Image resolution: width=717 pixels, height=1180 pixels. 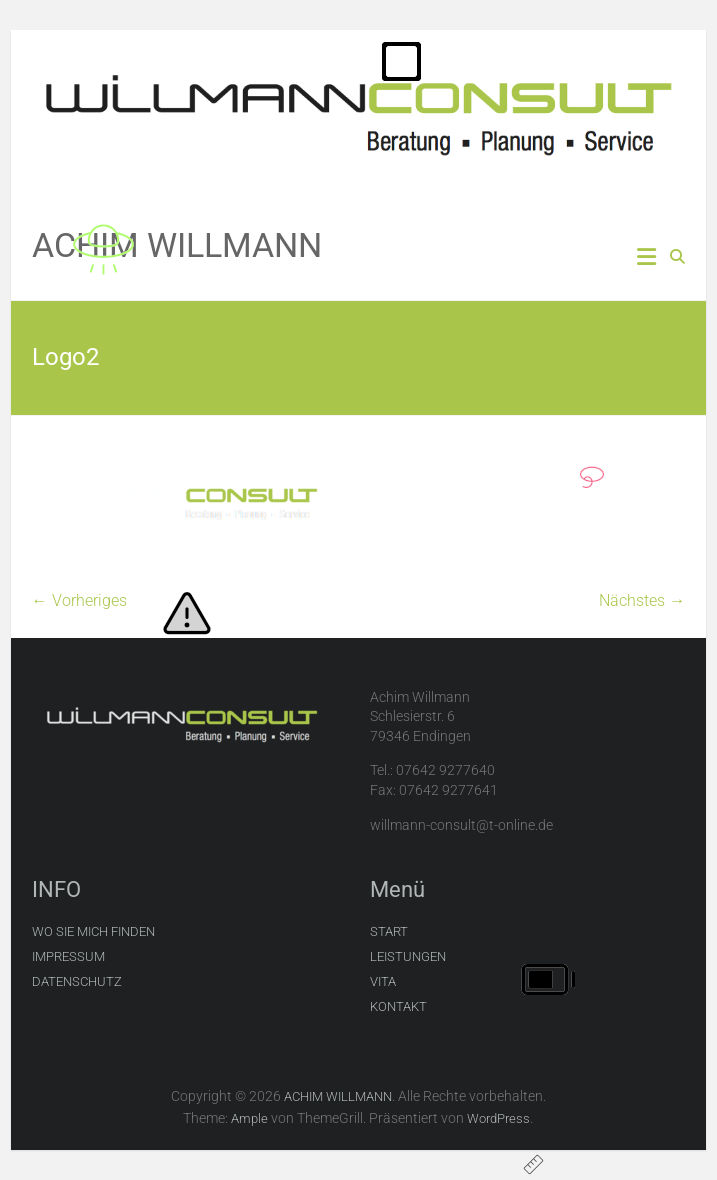 What do you see at coordinates (187, 614) in the screenshot?
I see `indicates a warning or caution state` at bounding box center [187, 614].